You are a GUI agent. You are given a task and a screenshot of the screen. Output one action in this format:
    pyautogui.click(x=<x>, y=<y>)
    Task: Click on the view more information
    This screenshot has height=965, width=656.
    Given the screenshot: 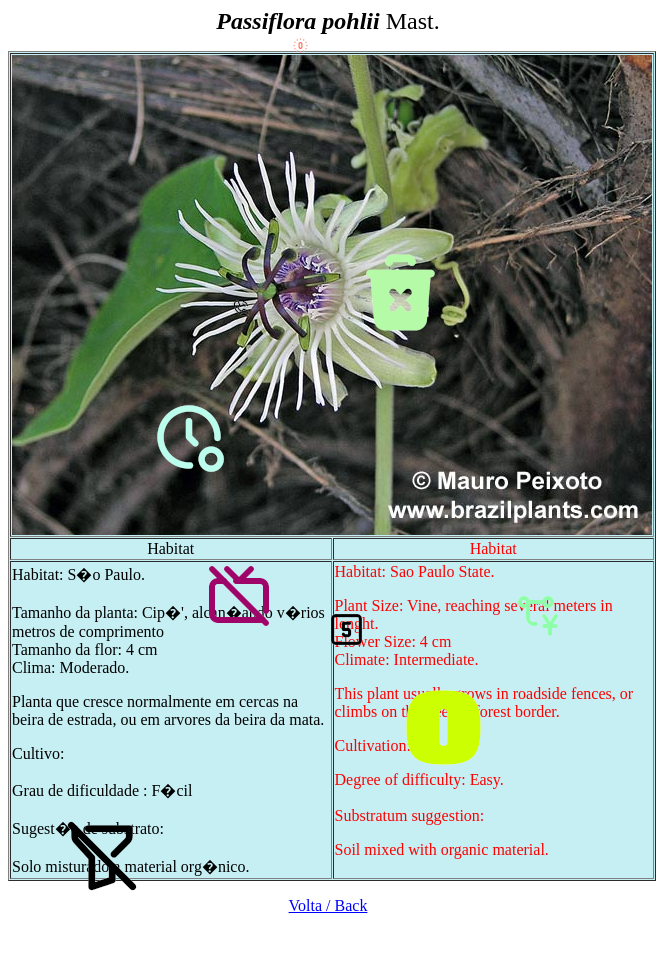 What is the action you would take?
    pyautogui.click(x=443, y=727)
    